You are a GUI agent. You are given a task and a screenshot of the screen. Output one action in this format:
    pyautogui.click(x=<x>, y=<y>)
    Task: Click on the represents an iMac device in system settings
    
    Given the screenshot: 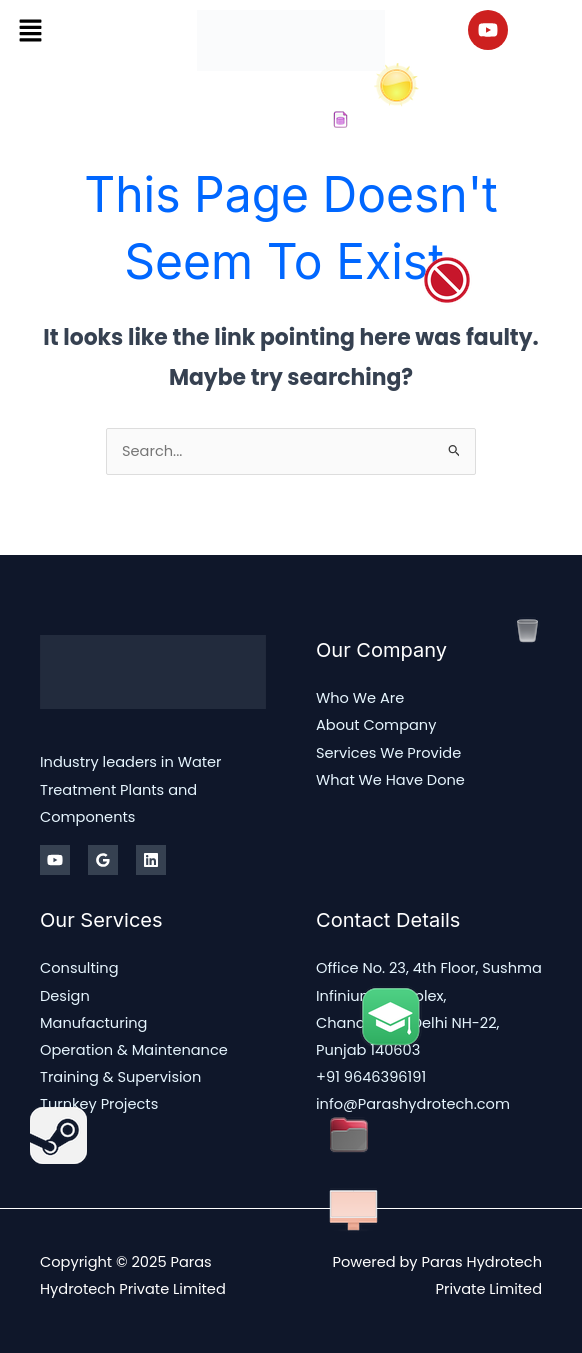 What is the action you would take?
    pyautogui.click(x=353, y=1209)
    